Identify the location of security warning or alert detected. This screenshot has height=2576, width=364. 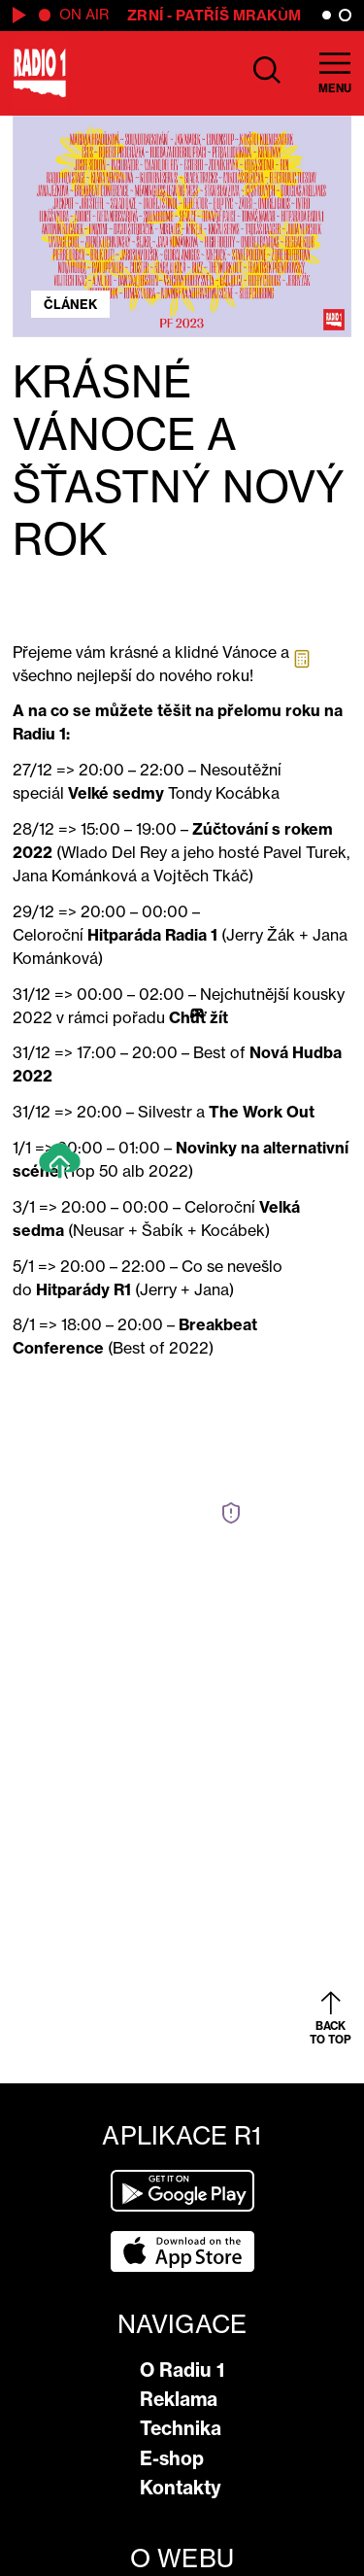
(231, 1513).